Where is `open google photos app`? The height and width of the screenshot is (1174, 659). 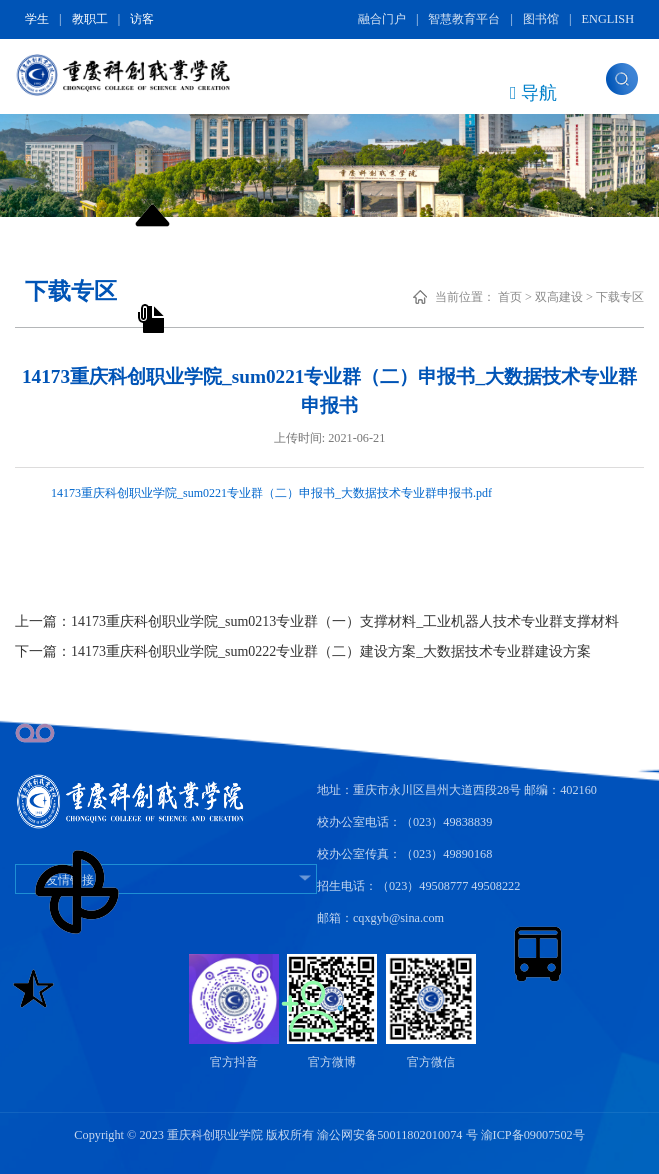
open google photos app is located at coordinates (77, 892).